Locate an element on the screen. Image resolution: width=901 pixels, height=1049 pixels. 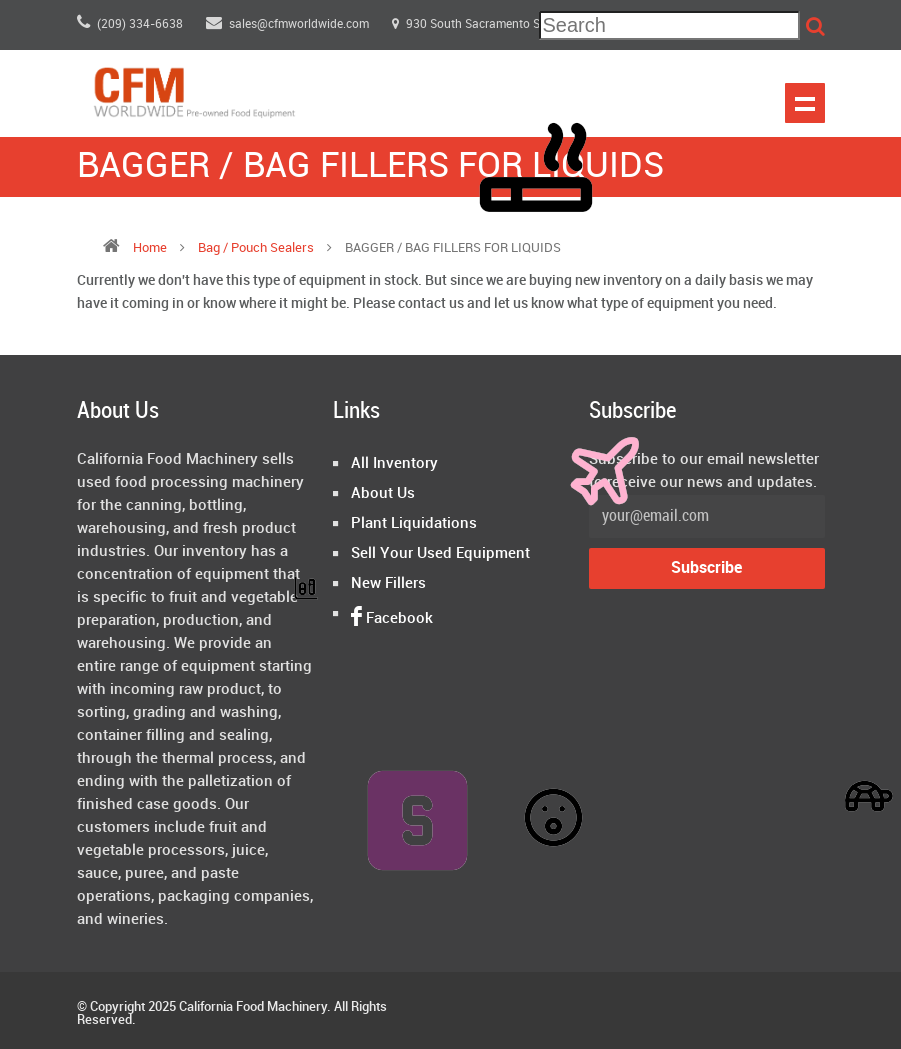
enable airplane mode is located at coordinates (604, 471).